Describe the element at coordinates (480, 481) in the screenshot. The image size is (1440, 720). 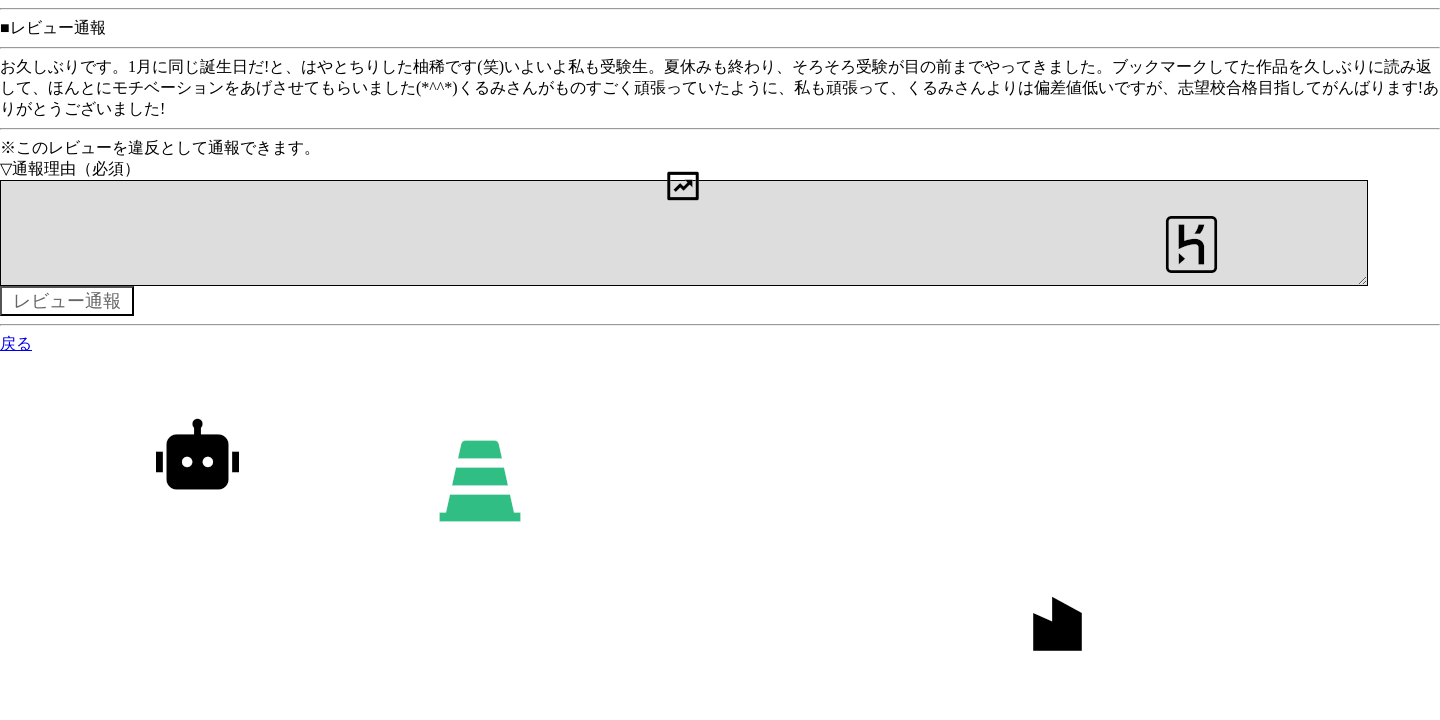
I see `indicates a road closure or blocked route` at that location.